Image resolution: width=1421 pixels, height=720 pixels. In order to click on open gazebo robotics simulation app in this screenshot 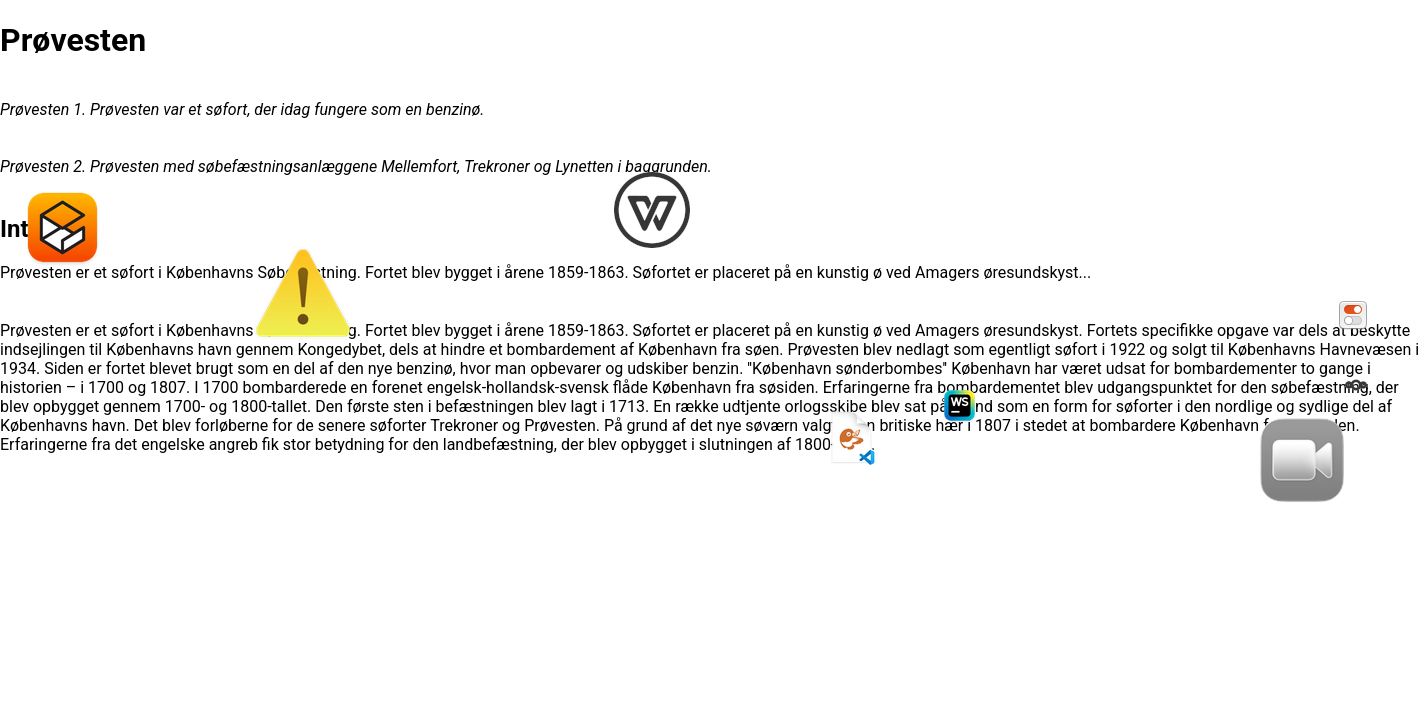, I will do `click(62, 227)`.